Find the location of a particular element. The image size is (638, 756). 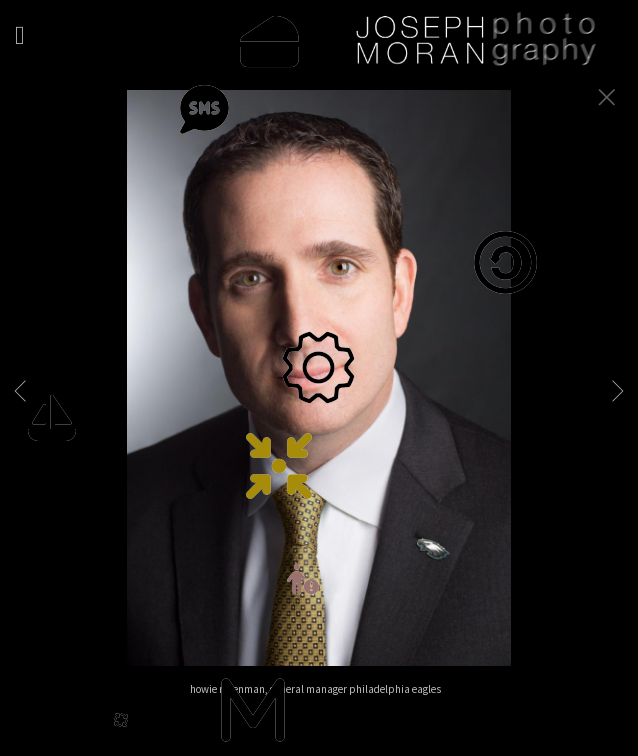

indicates content shared under creative commons share-alike license is located at coordinates (505, 262).